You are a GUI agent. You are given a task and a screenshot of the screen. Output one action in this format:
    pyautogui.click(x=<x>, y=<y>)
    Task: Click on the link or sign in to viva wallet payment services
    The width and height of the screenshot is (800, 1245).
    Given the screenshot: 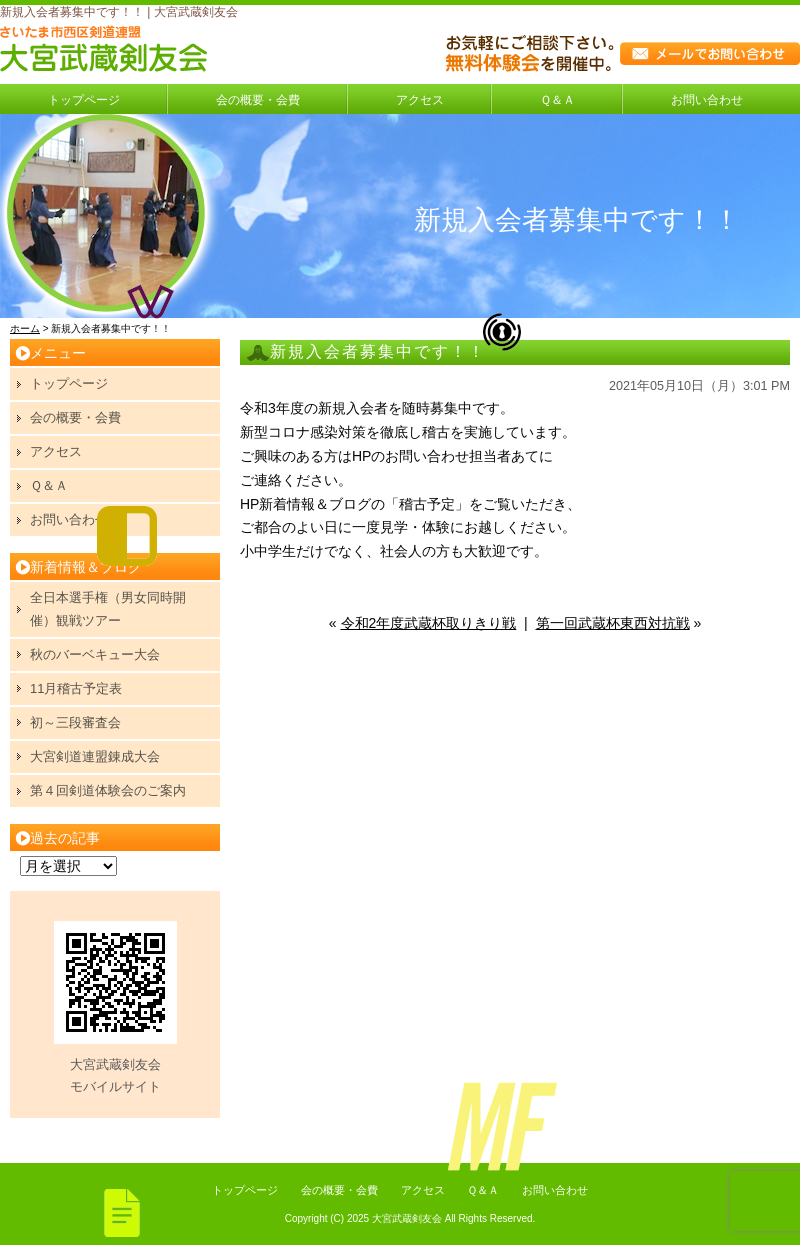 What is the action you would take?
    pyautogui.click(x=150, y=301)
    